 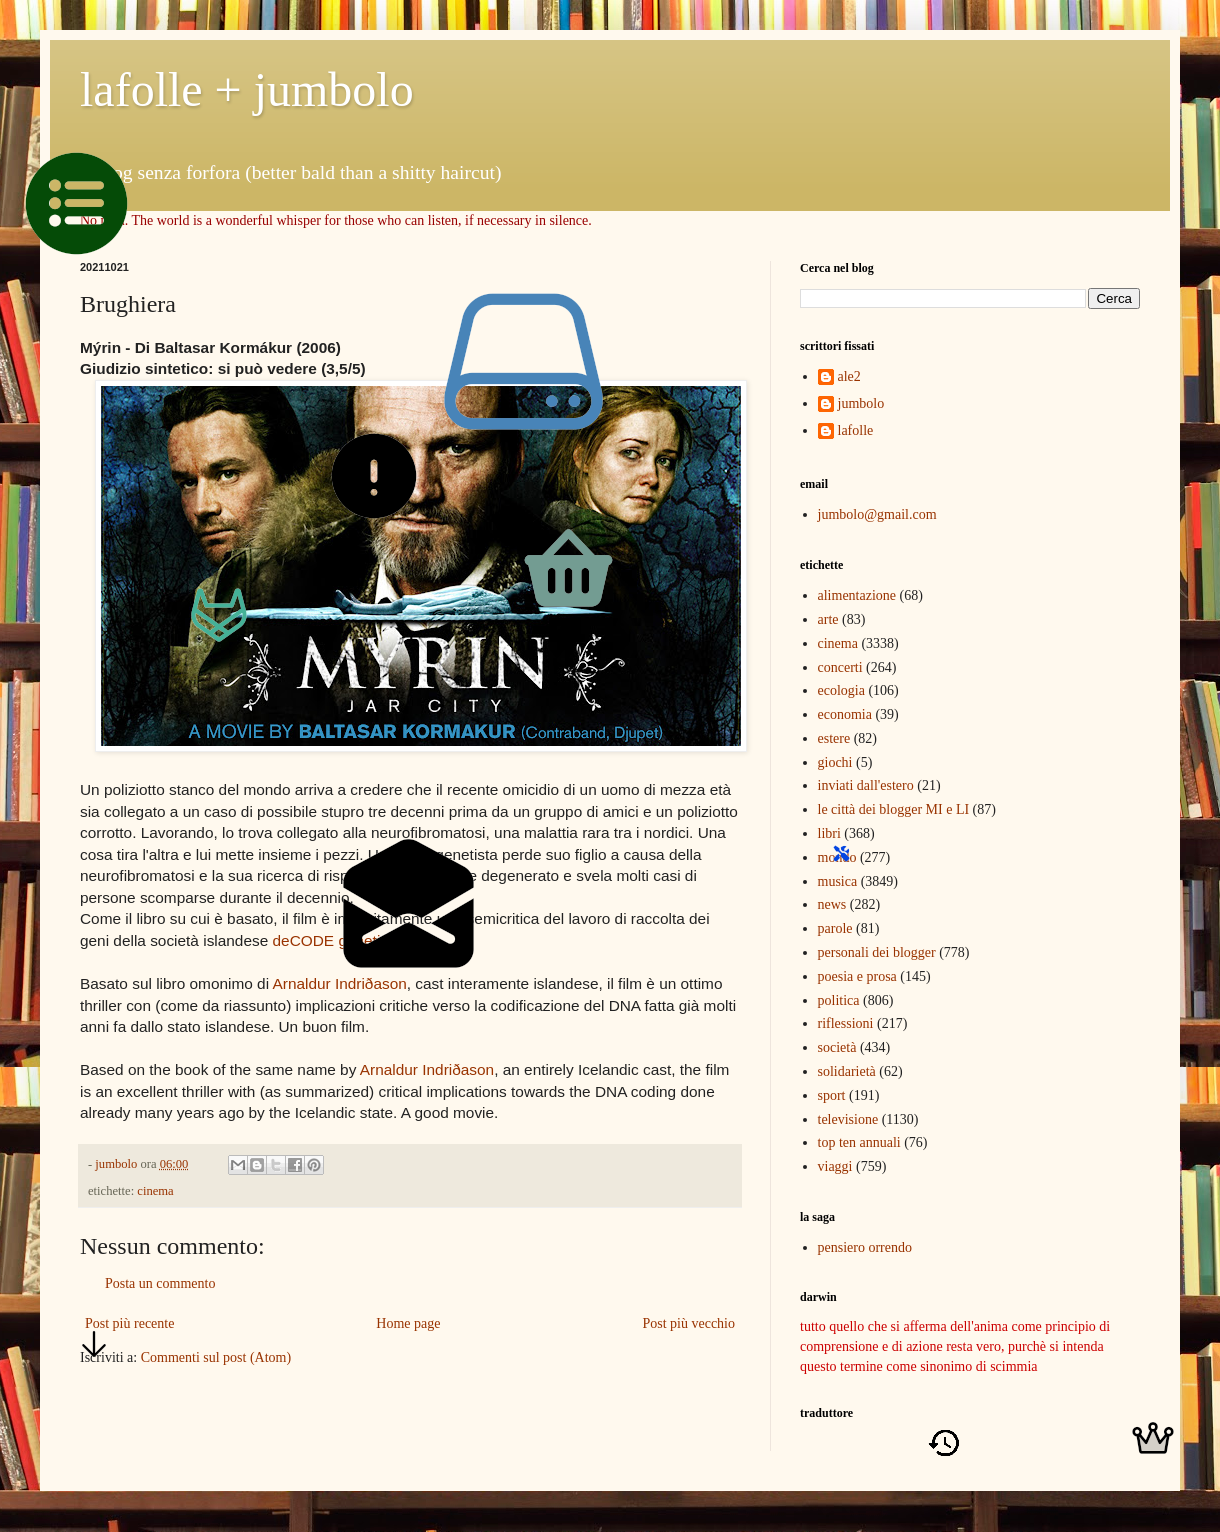 What do you see at coordinates (76, 203) in the screenshot?
I see `view list or menu options` at bounding box center [76, 203].